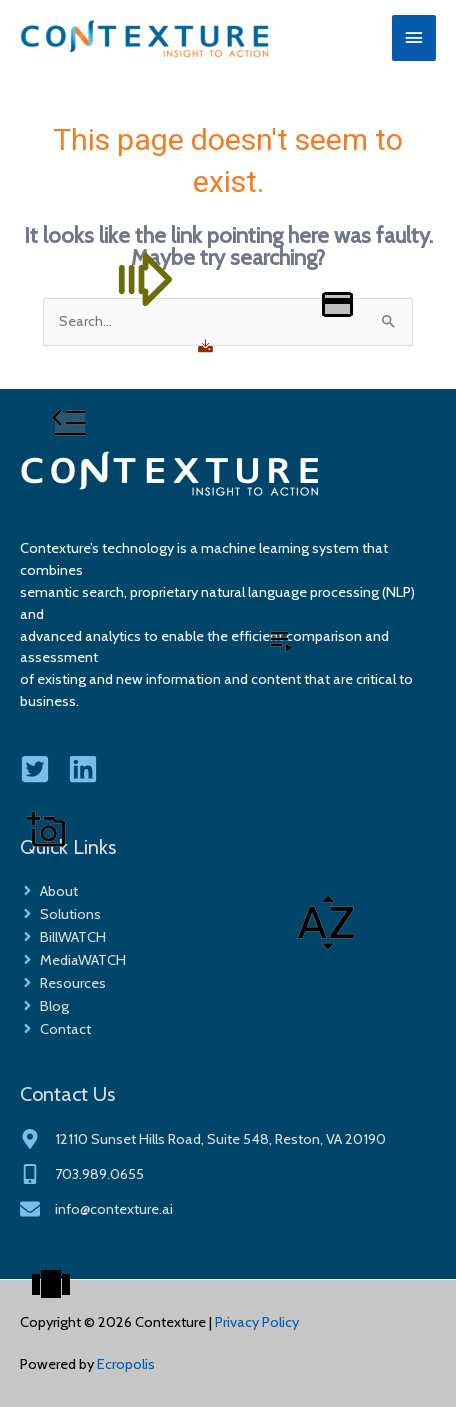 Image resolution: width=456 pixels, height=1407 pixels. What do you see at coordinates (205, 346) in the screenshot?
I see `download a file to your device` at bounding box center [205, 346].